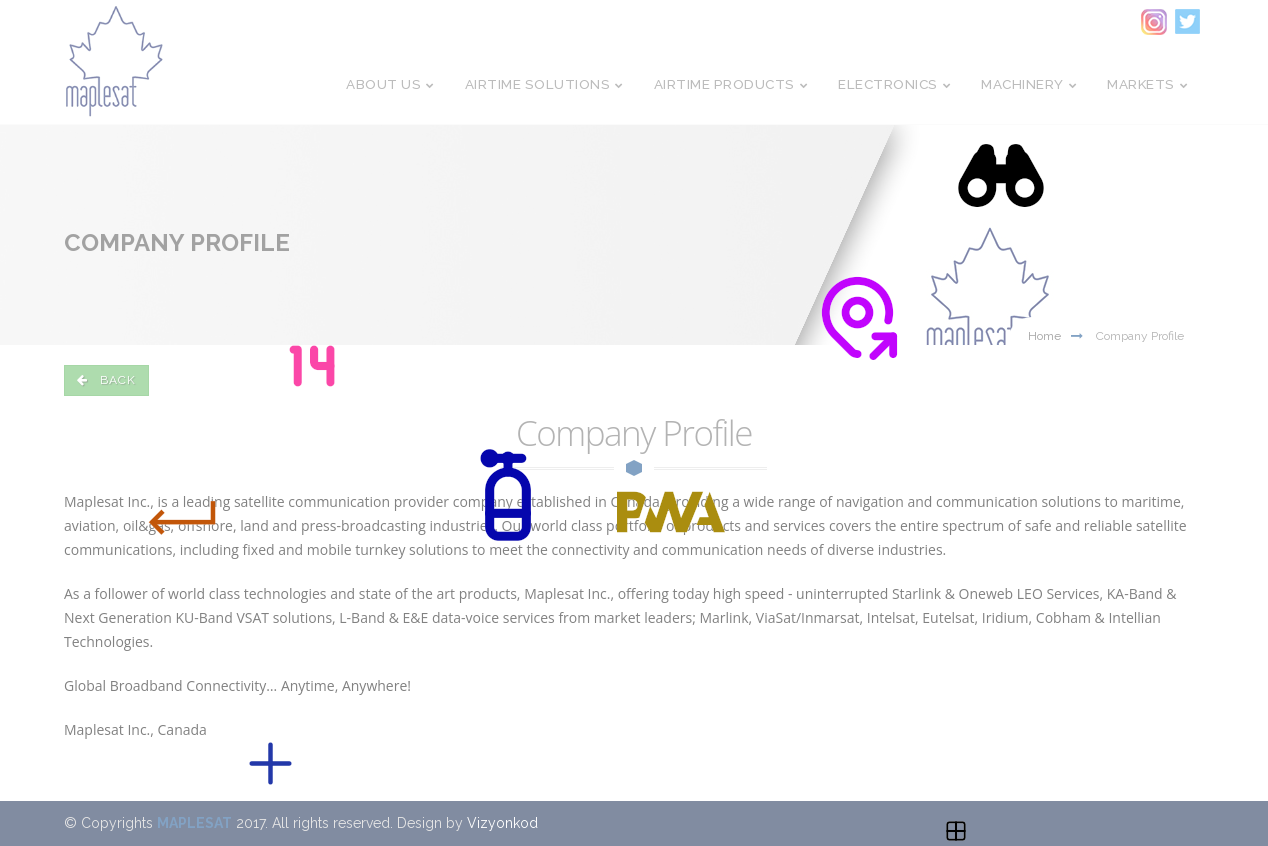 This screenshot has height=846, width=1268. Describe the element at coordinates (508, 495) in the screenshot. I see `access scuba diving equipment or gear` at that location.